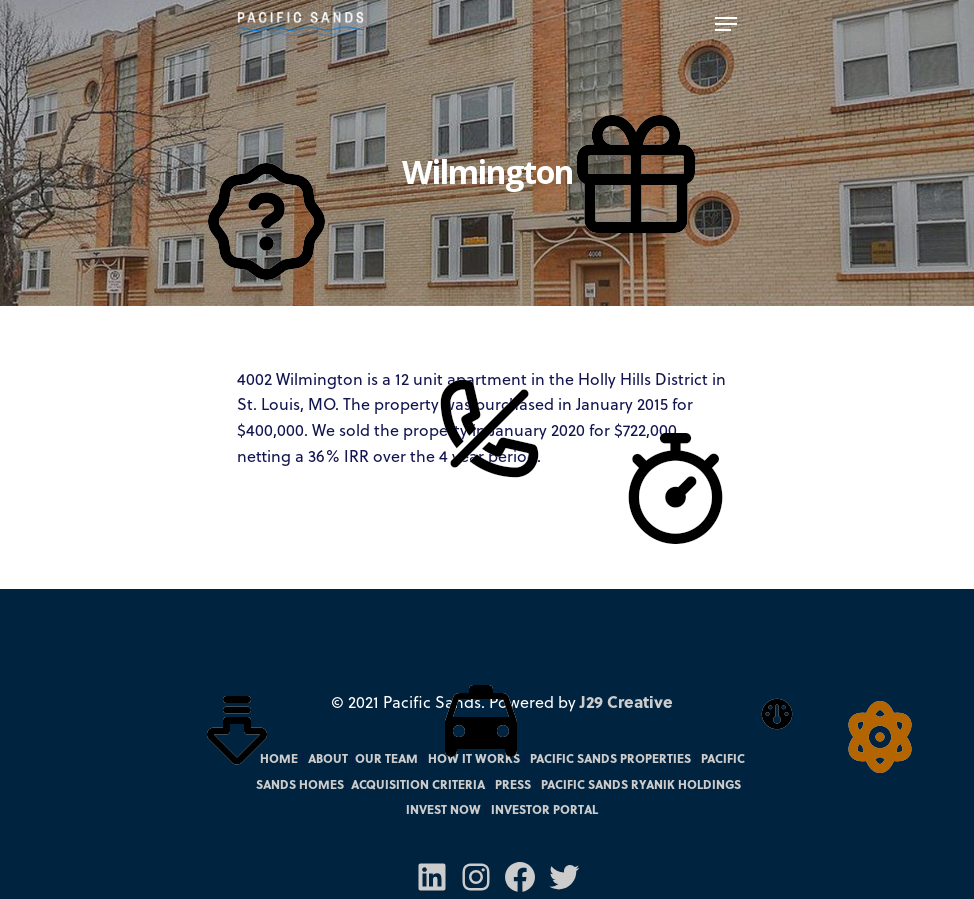 This screenshot has height=899, width=974. Describe the element at coordinates (481, 721) in the screenshot. I see `request a taxi or rideshare` at that location.